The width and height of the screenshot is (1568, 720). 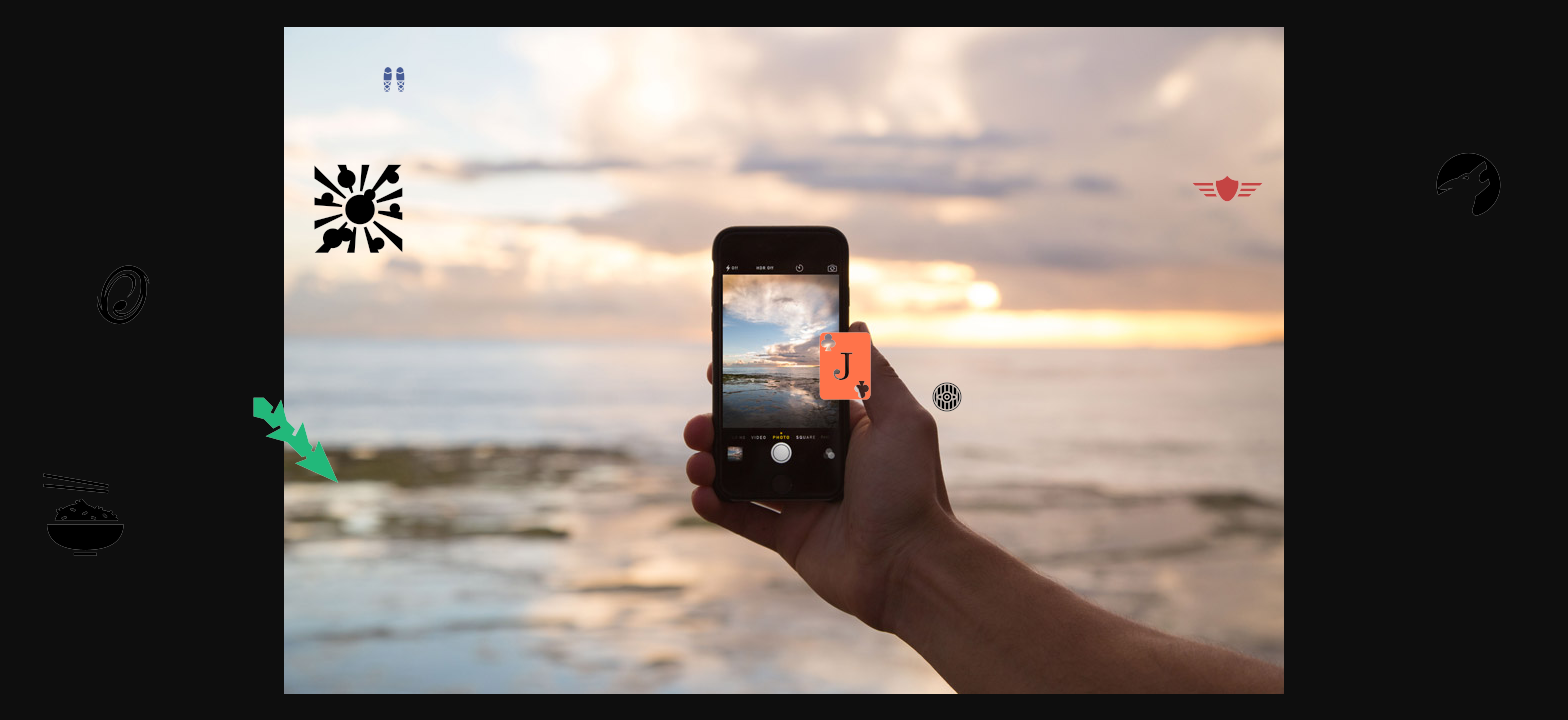 I want to click on equip leg armor to your character, so click(x=394, y=79).